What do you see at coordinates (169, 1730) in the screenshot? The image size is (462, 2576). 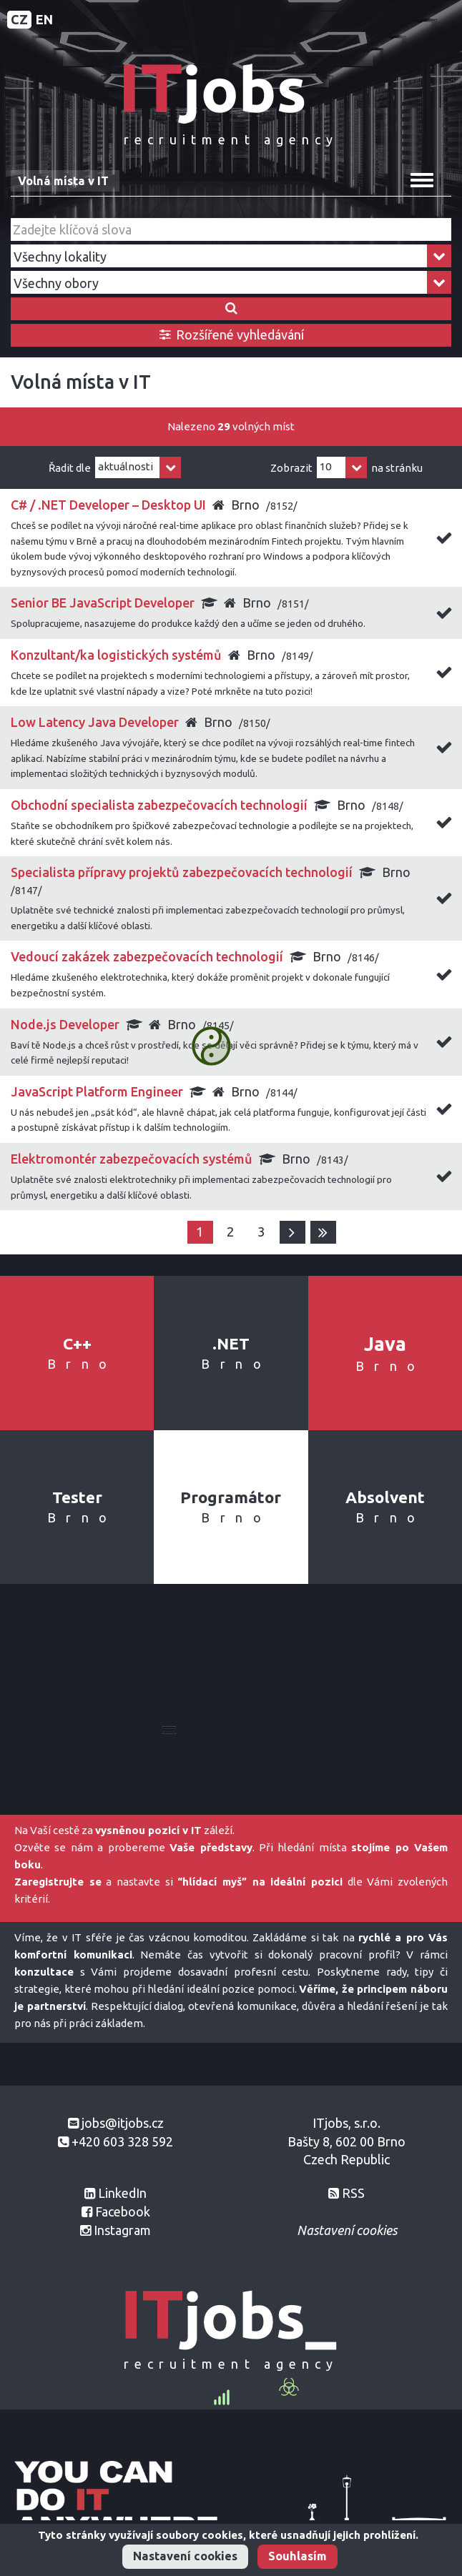 I see `open navigation menu` at bounding box center [169, 1730].